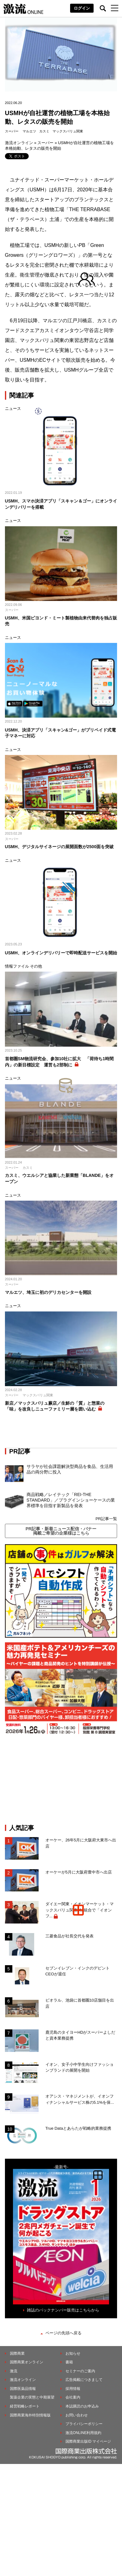  What do you see at coordinates (68, 765) in the screenshot?
I see `create a new folder` at bounding box center [68, 765].